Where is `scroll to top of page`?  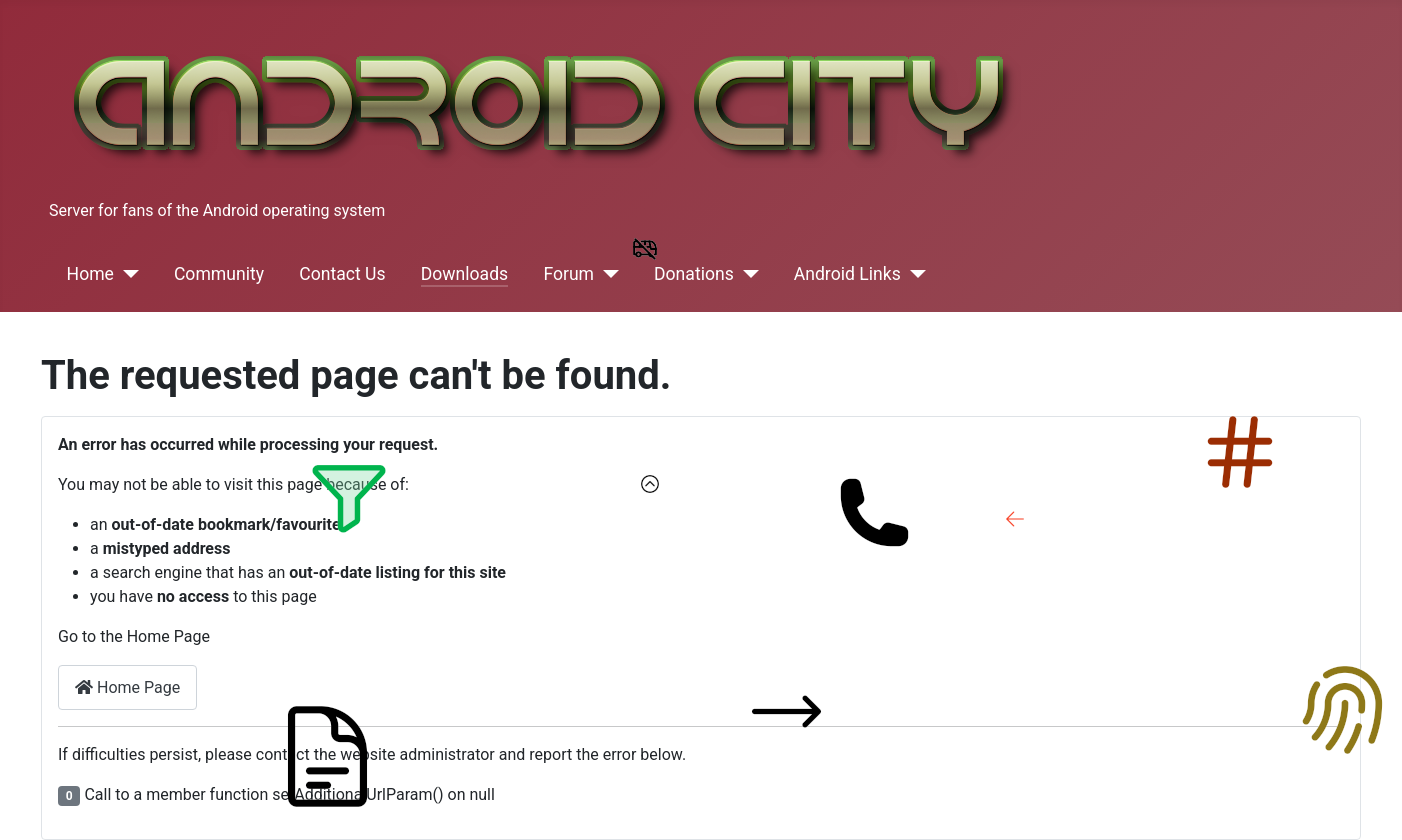
scroll to top of page is located at coordinates (650, 484).